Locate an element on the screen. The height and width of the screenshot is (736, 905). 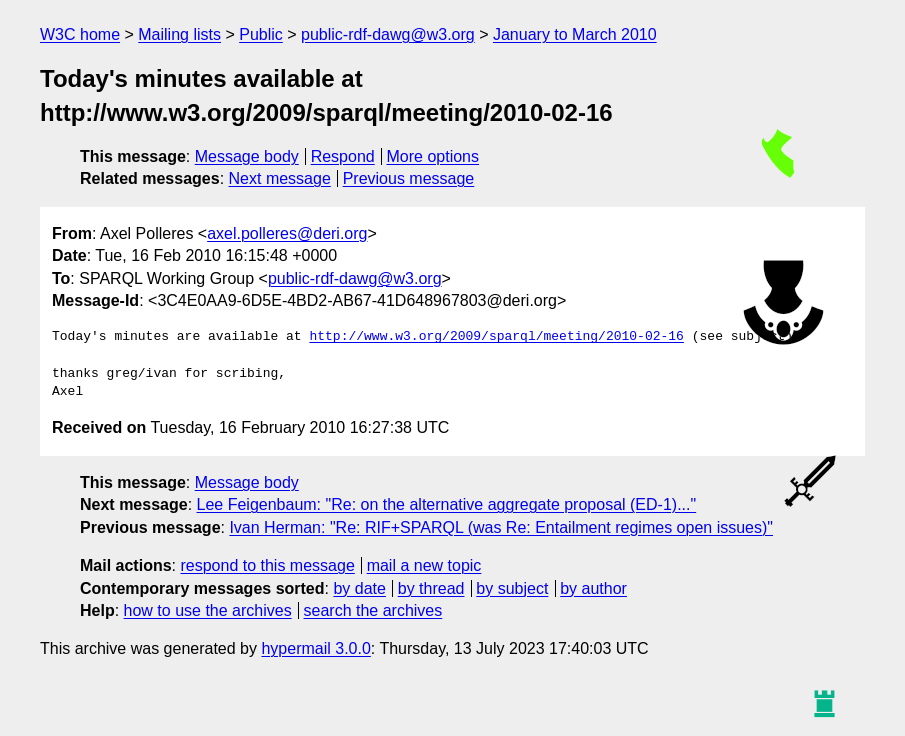
view jewelry or accessories collection is located at coordinates (783, 302).